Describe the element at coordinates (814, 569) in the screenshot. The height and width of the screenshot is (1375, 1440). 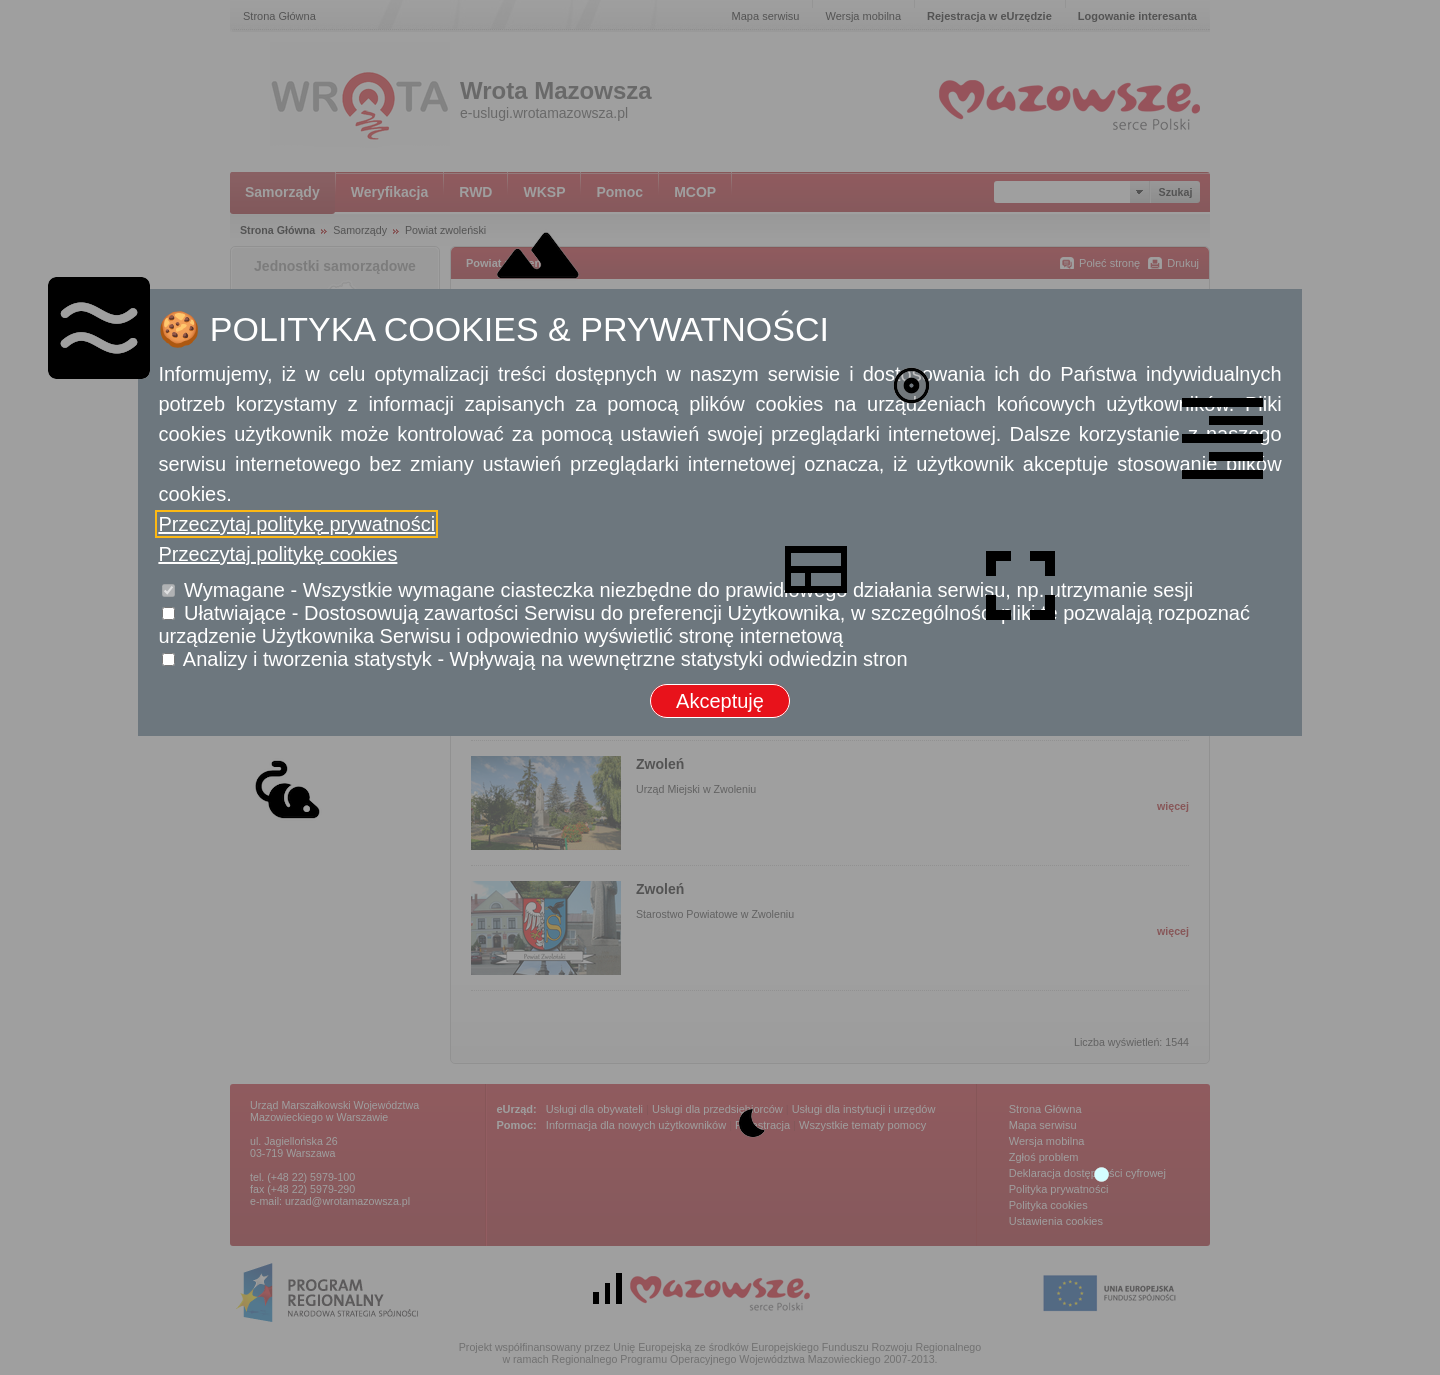
I see `switch to compact view layout` at that location.